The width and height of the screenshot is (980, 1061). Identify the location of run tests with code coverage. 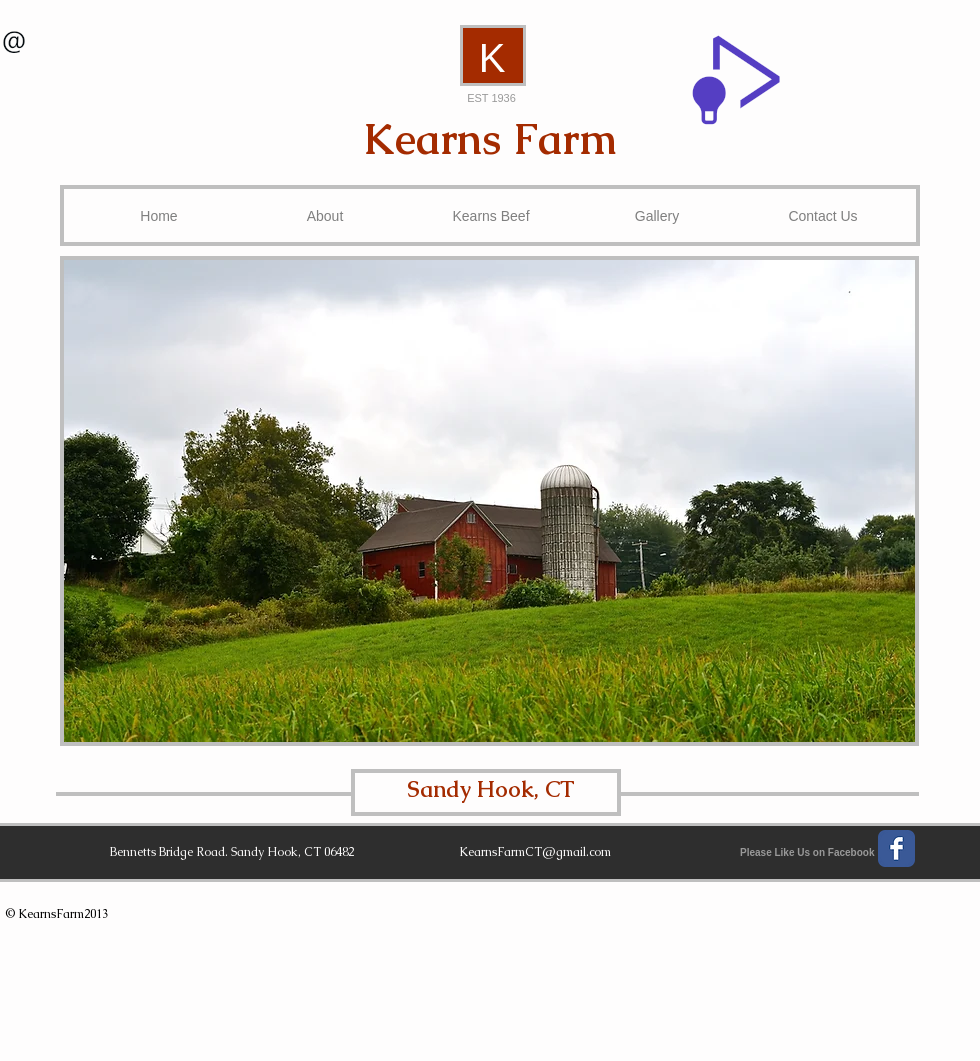
(733, 76).